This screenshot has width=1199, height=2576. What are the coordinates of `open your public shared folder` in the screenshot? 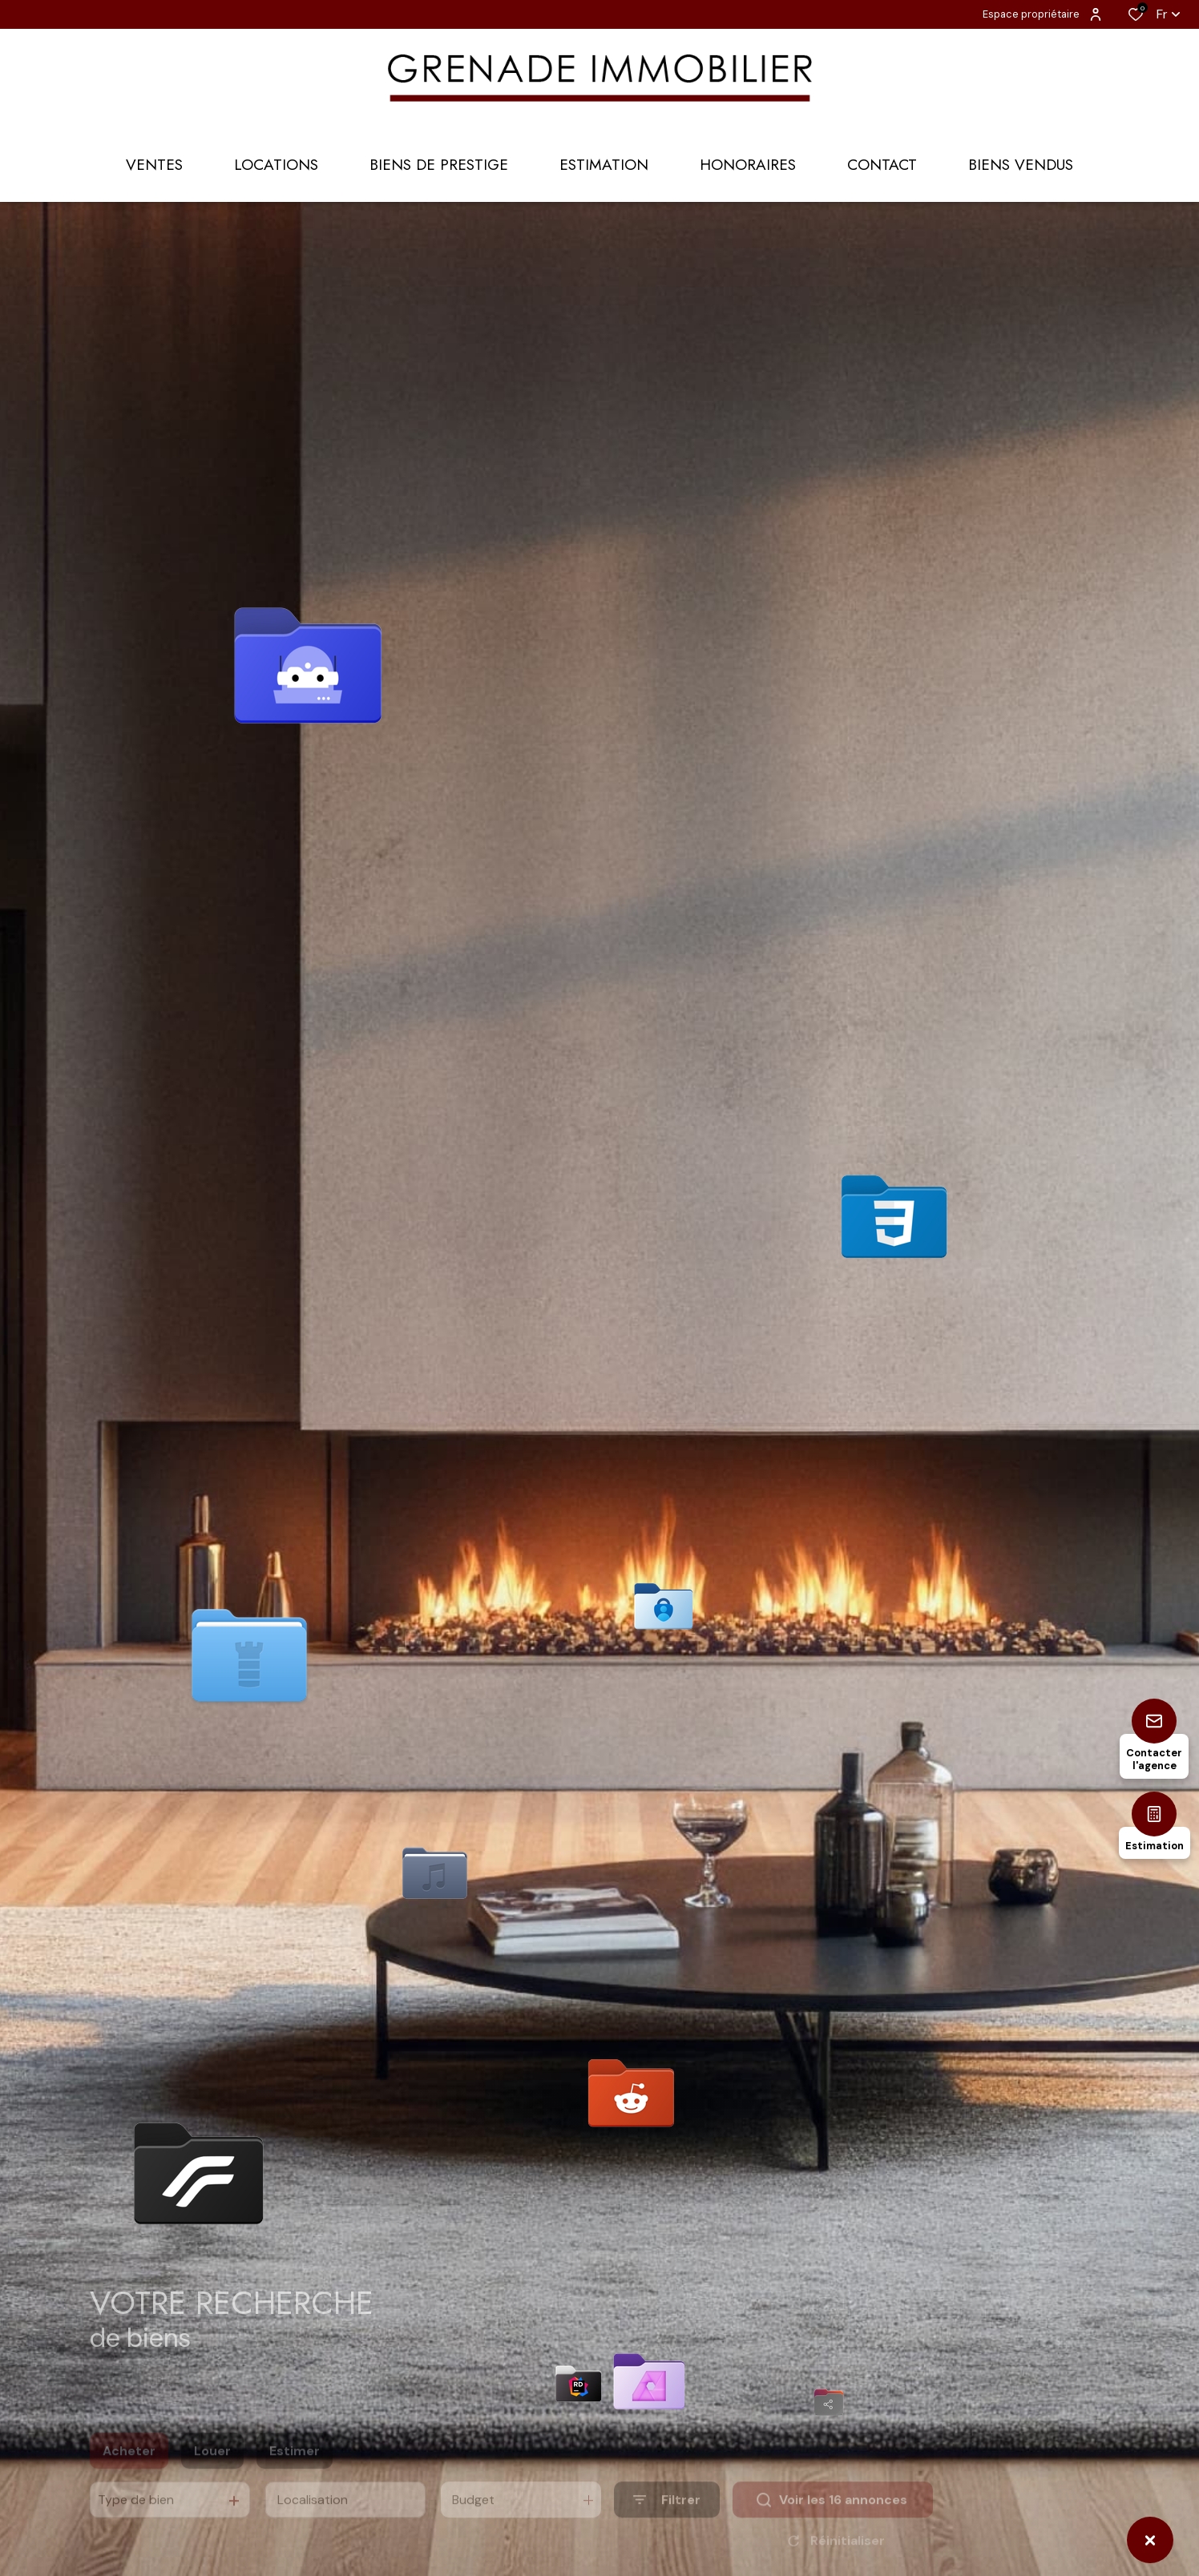 It's located at (829, 2402).